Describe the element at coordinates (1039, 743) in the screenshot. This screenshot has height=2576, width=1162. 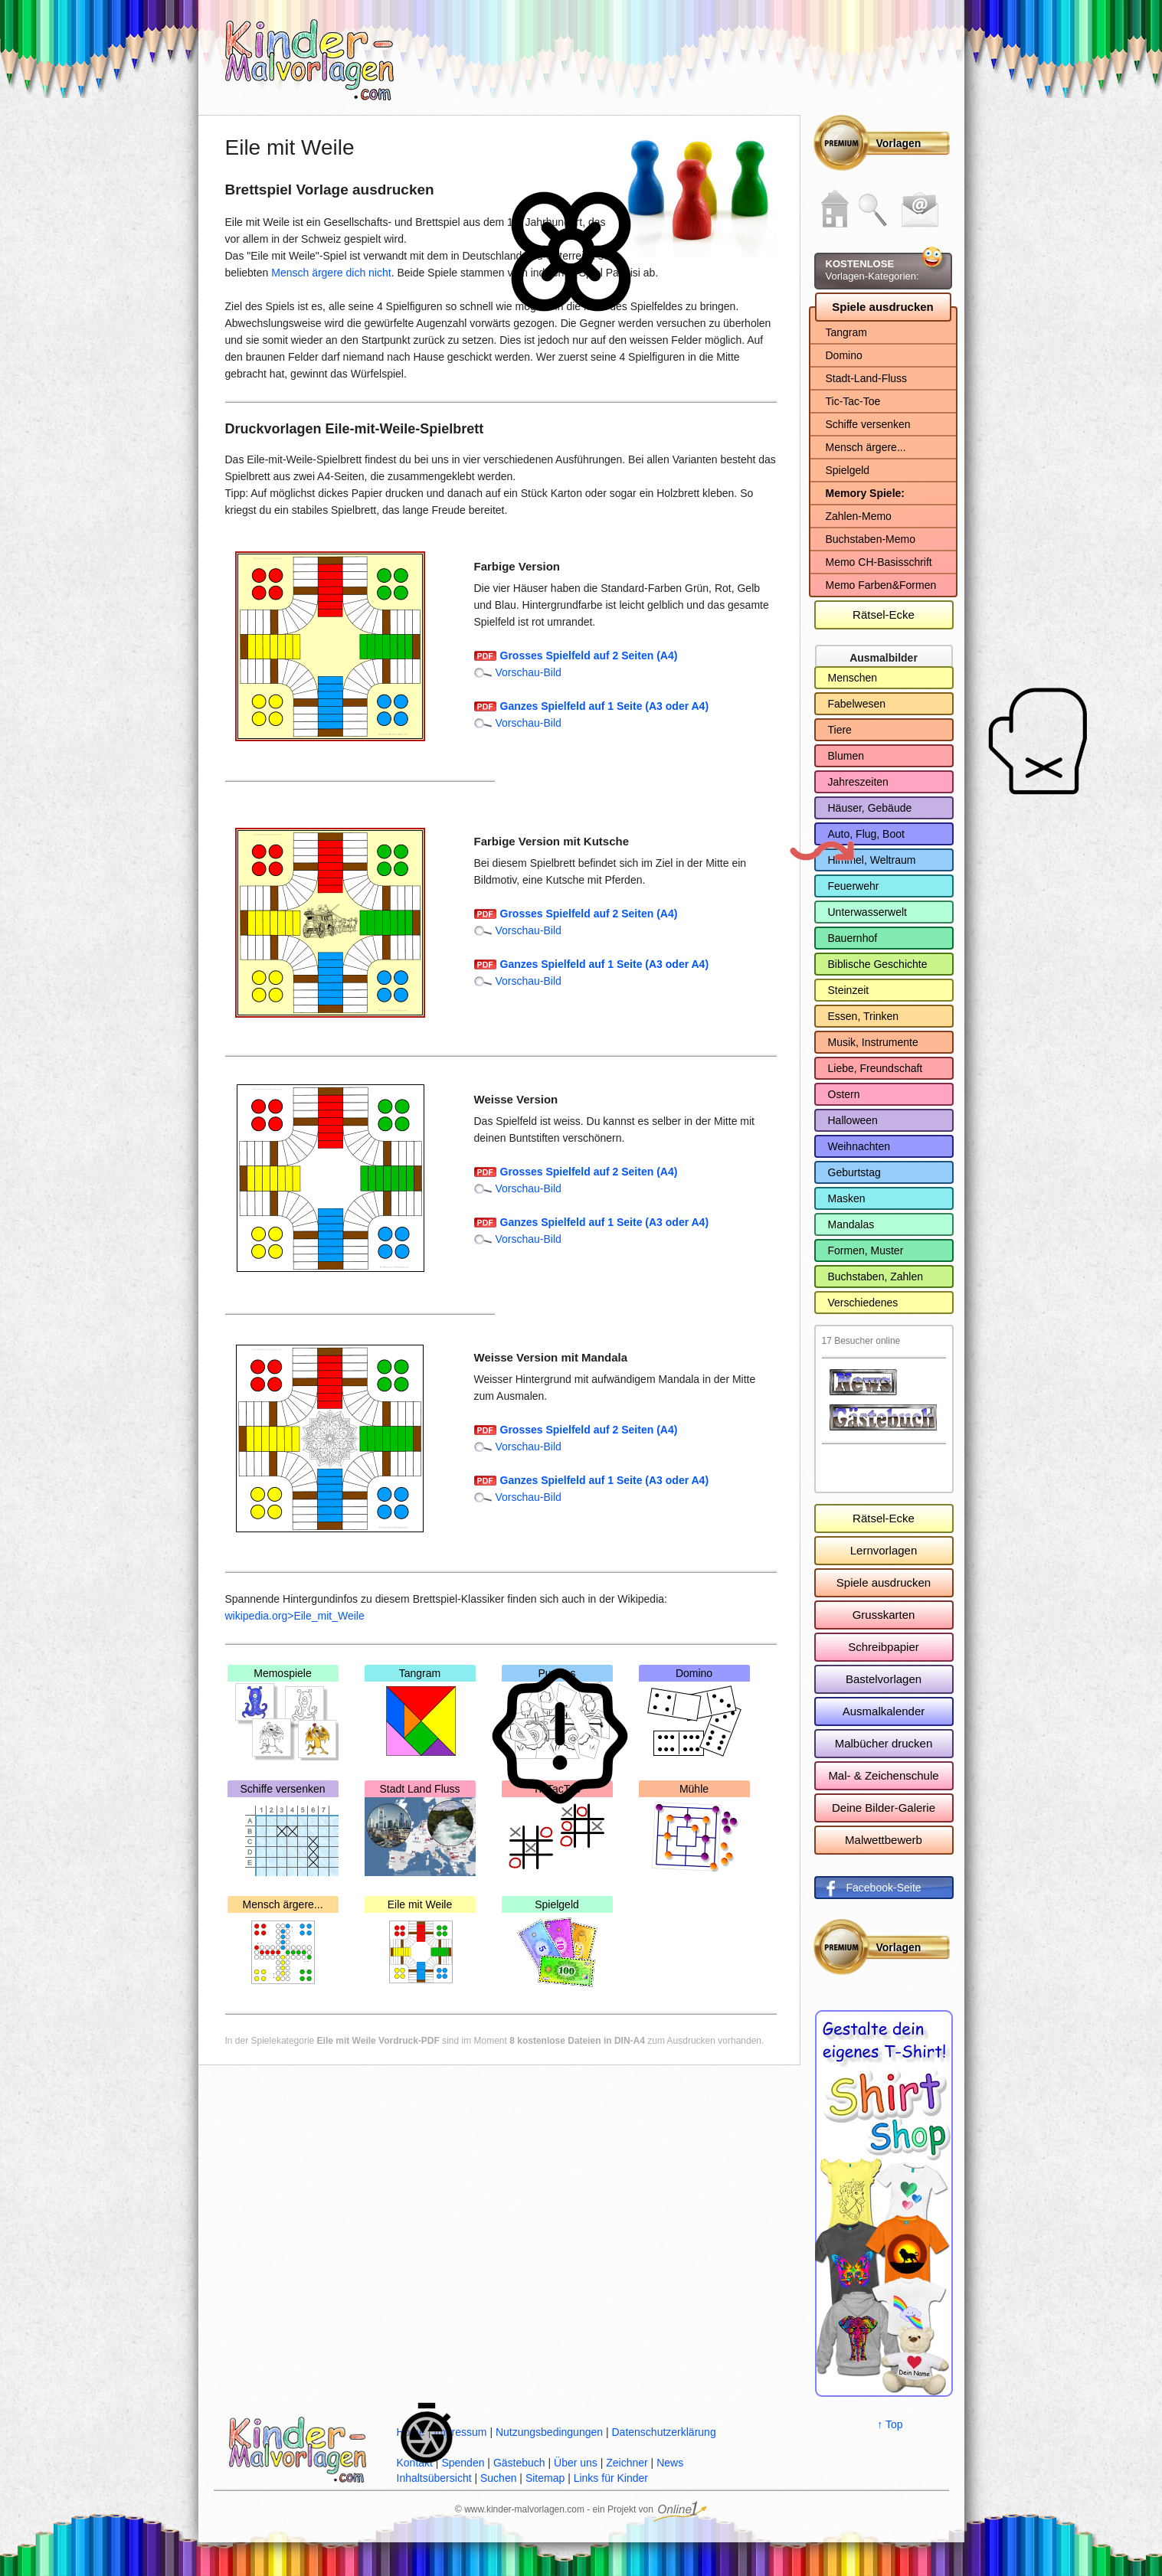
I see `access boxing or combat sports content` at that location.